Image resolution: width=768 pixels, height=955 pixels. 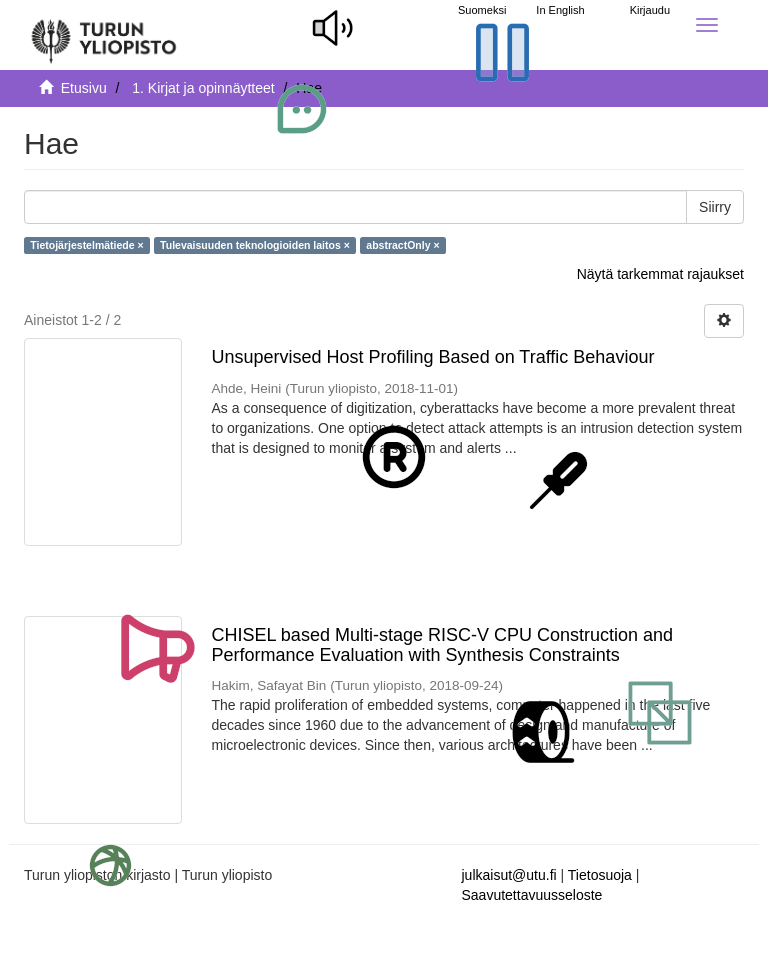 What do you see at coordinates (558, 480) in the screenshot?
I see `access settings or configuration options` at bounding box center [558, 480].